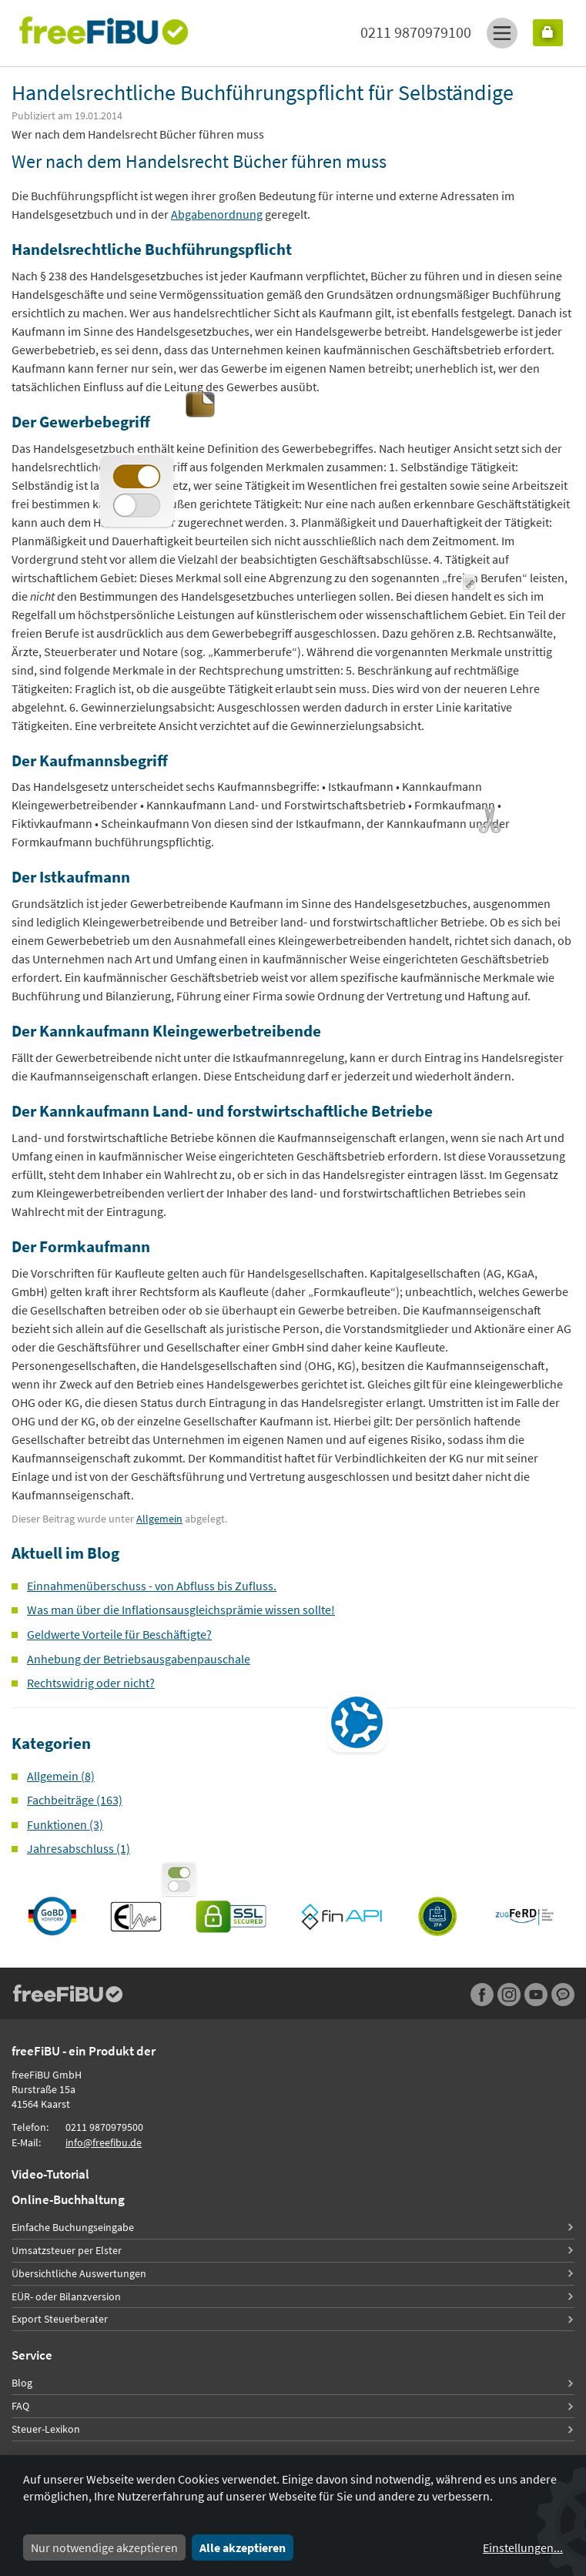  I want to click on open system tweaks or settings customization, so click(136, 491).